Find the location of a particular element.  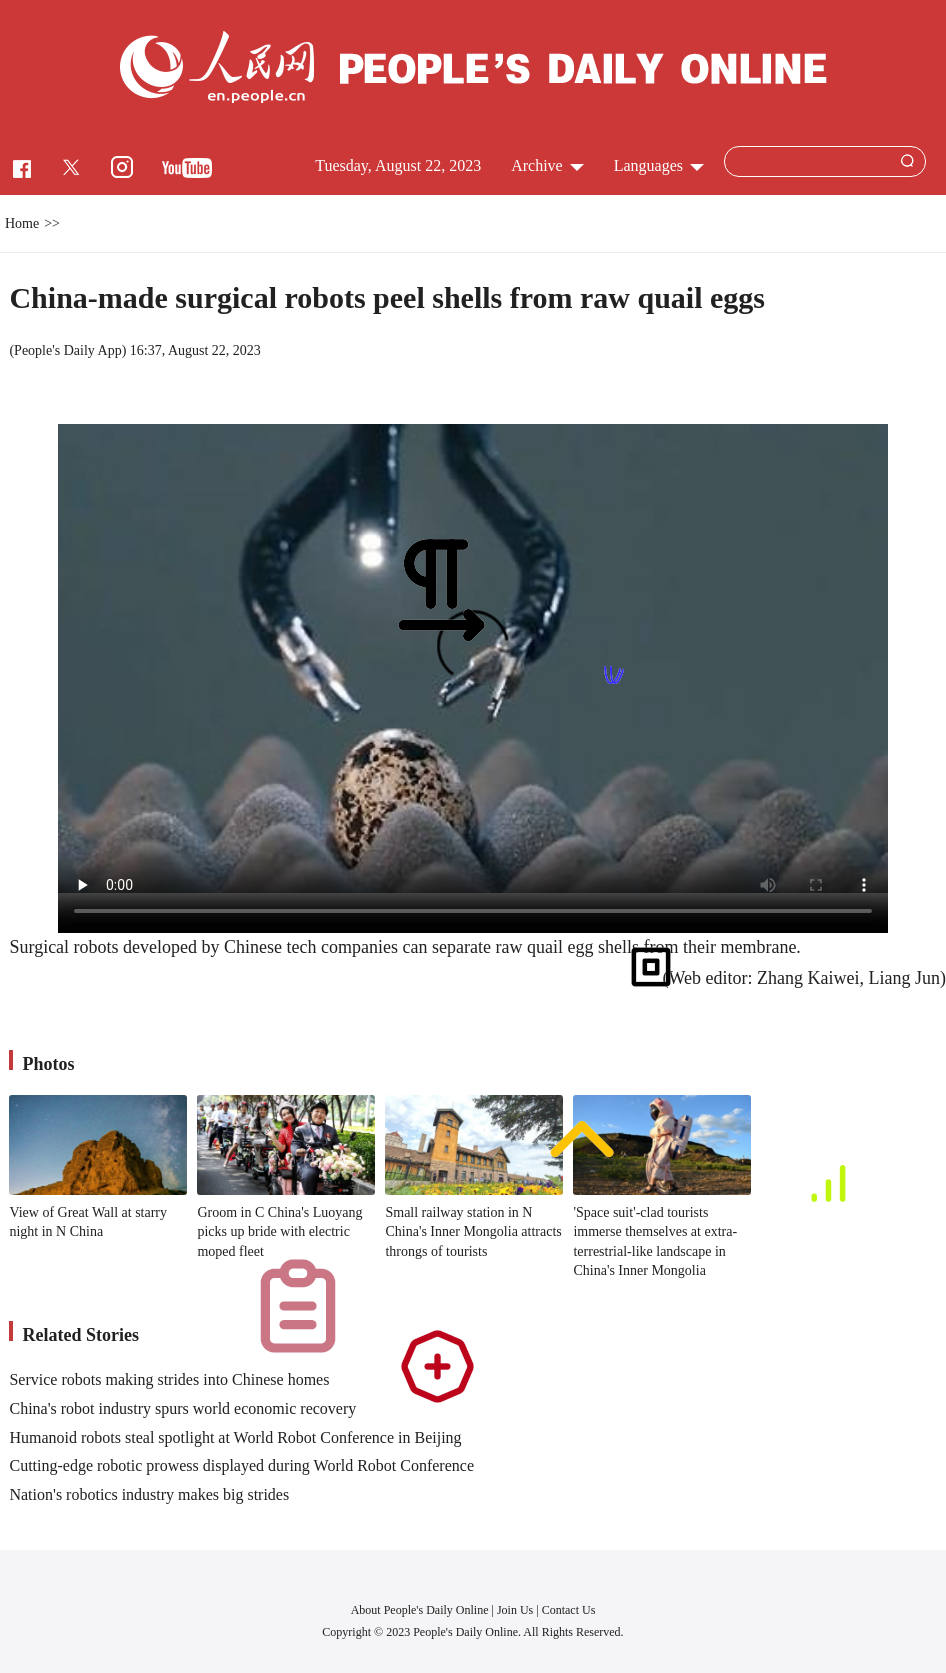

add a new item or element is located at coordinates (437, 1366).